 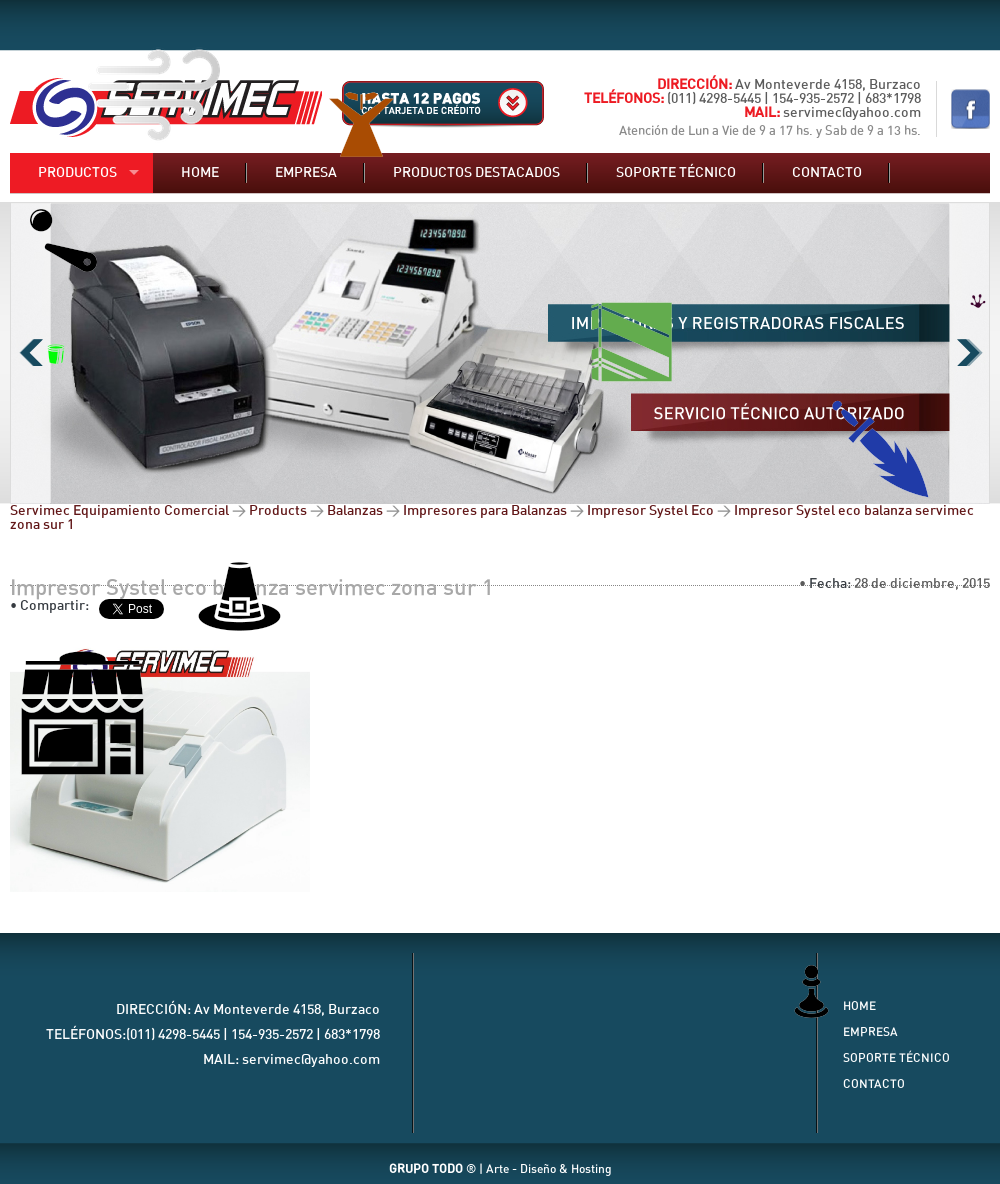 What do you see at coordinates (82, 713) in the screenshot?
I see `open the in-game shop or store` at bounding box center [82, 713].